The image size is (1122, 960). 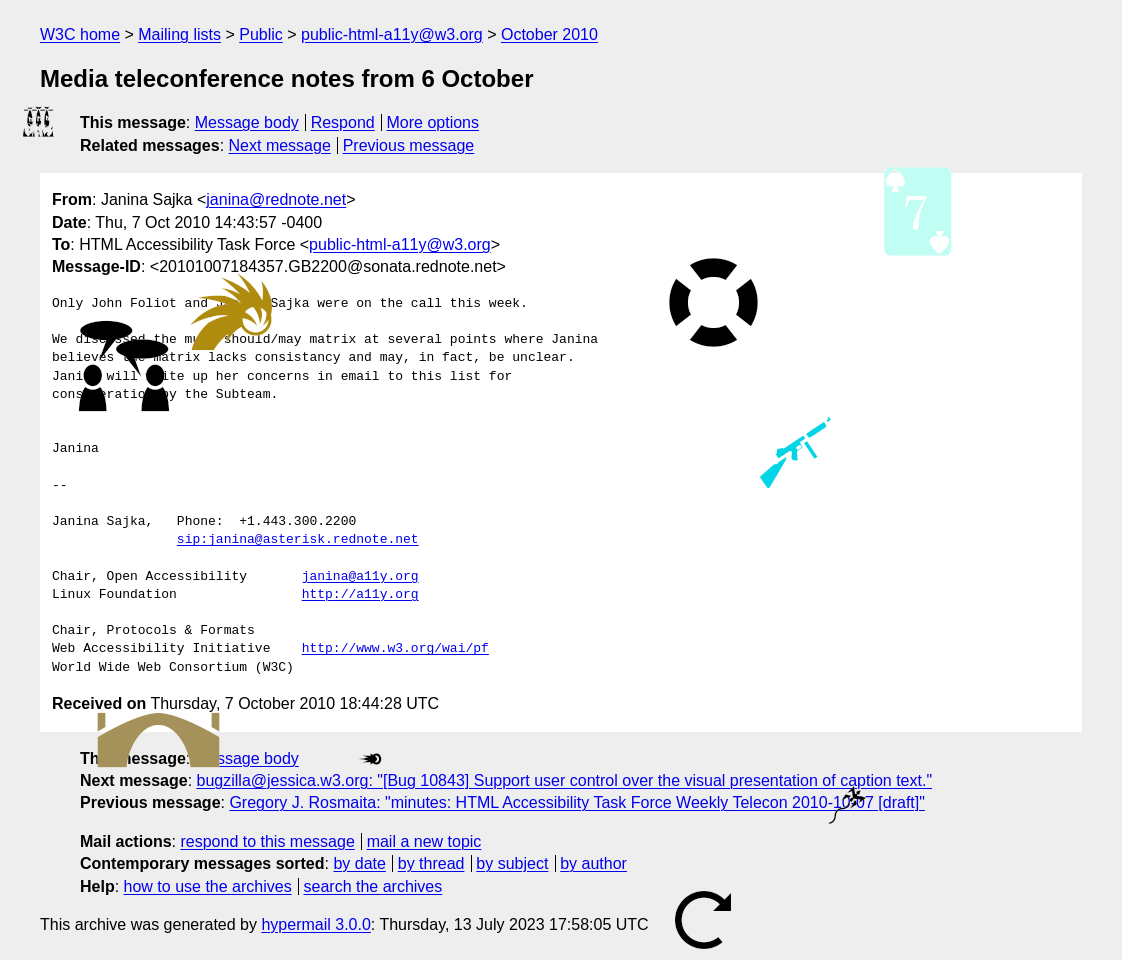 What do you see at coordinates (370, 759) in the screenshot?
I see `fire weapon or use special attack` at bounding box center [370, 759].